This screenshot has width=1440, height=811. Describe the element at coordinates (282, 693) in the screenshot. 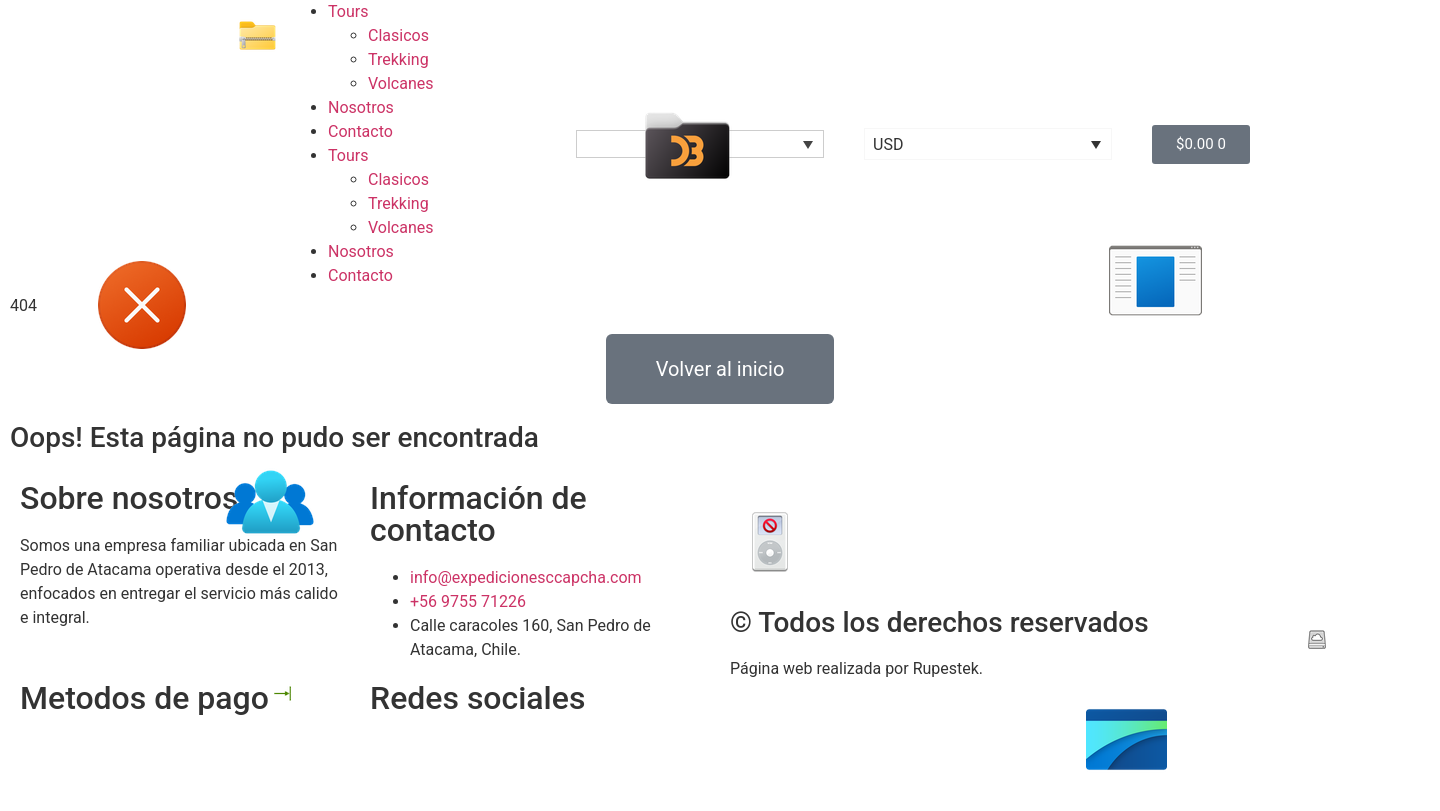

I see `jump to the last item in a list` at that location.